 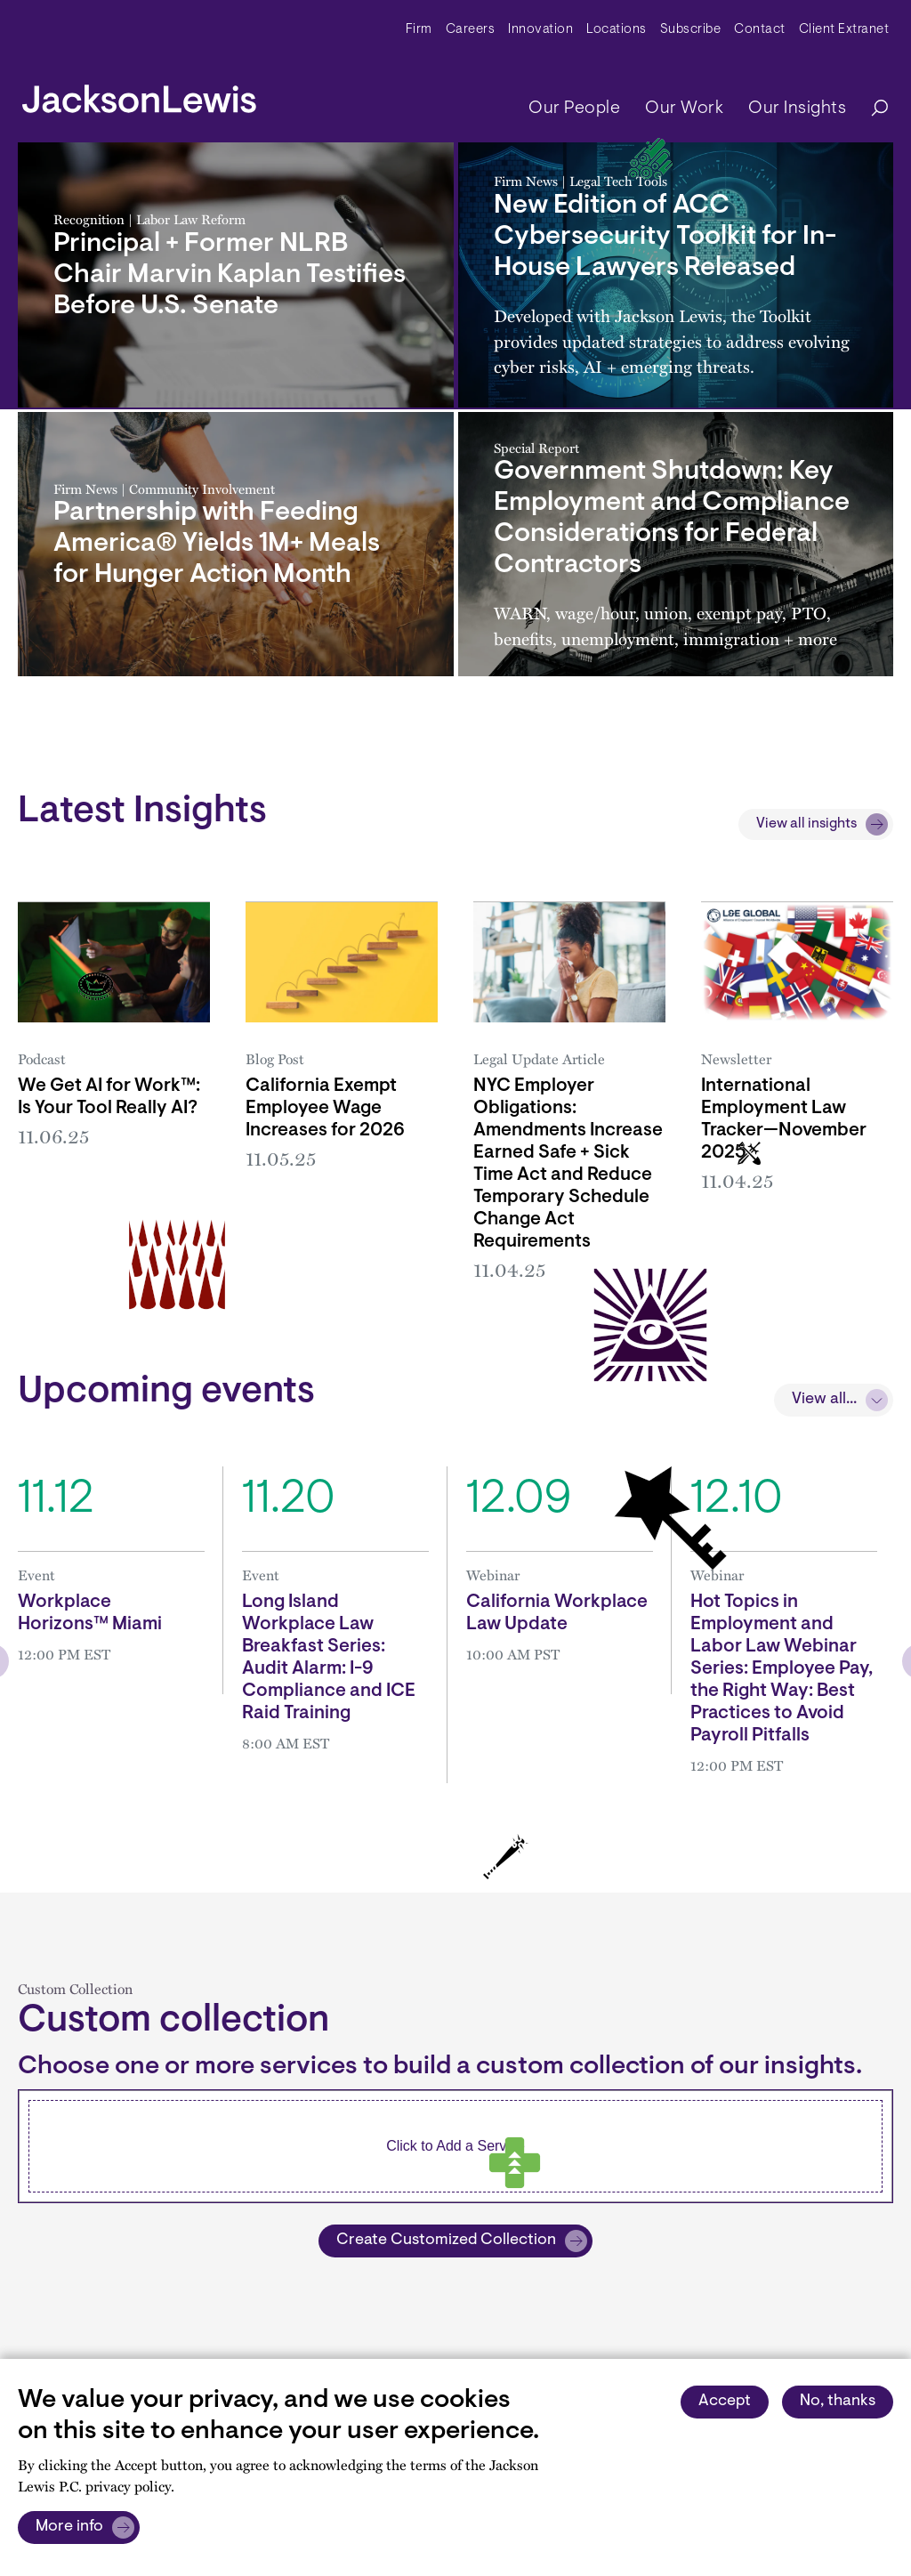 What do you see at coordinates (749, 1153) in the screenshot?
I see `access combat or adventure tools` at bounding box center [749, 1153].